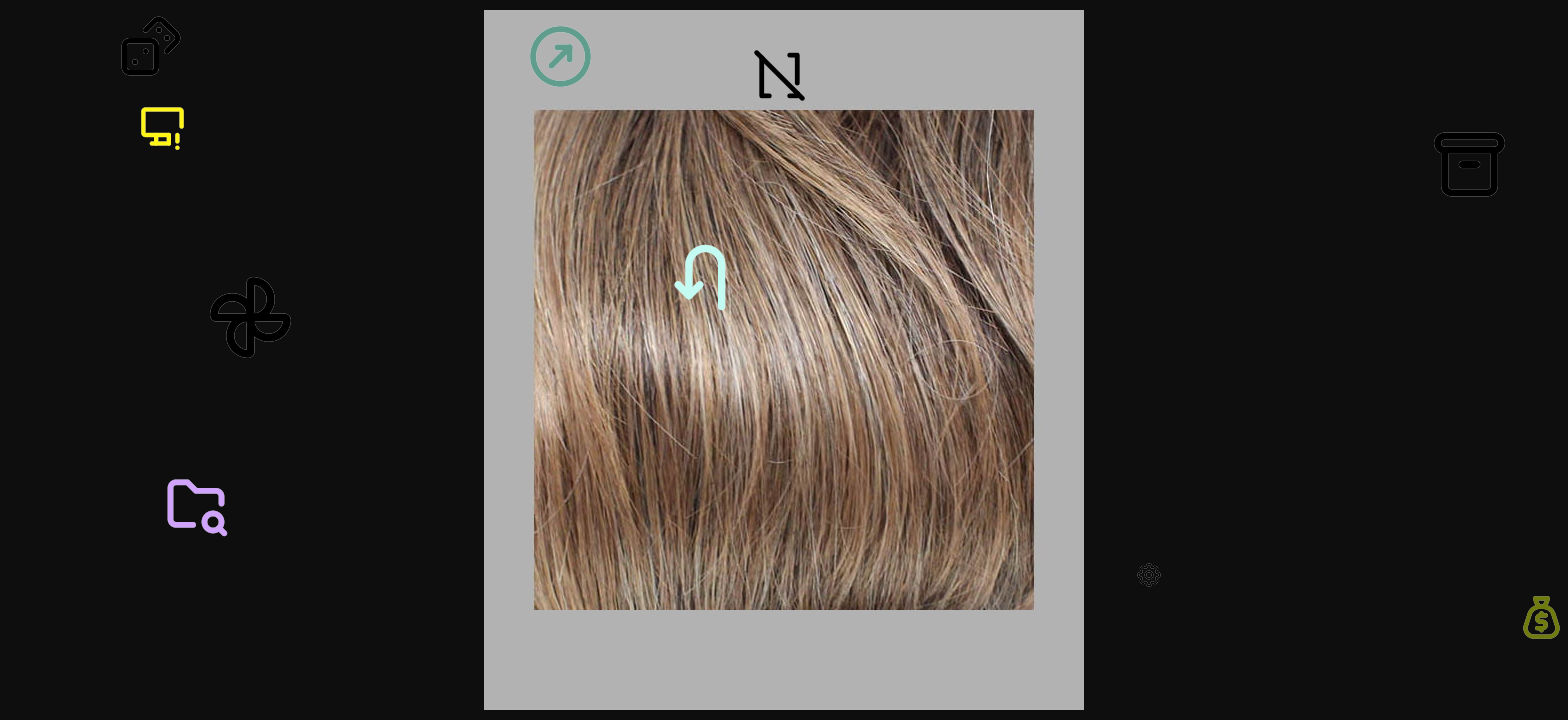  Describe the element at coordinates (196, 505) in the screenshot. I see `search within a folder` at that location.